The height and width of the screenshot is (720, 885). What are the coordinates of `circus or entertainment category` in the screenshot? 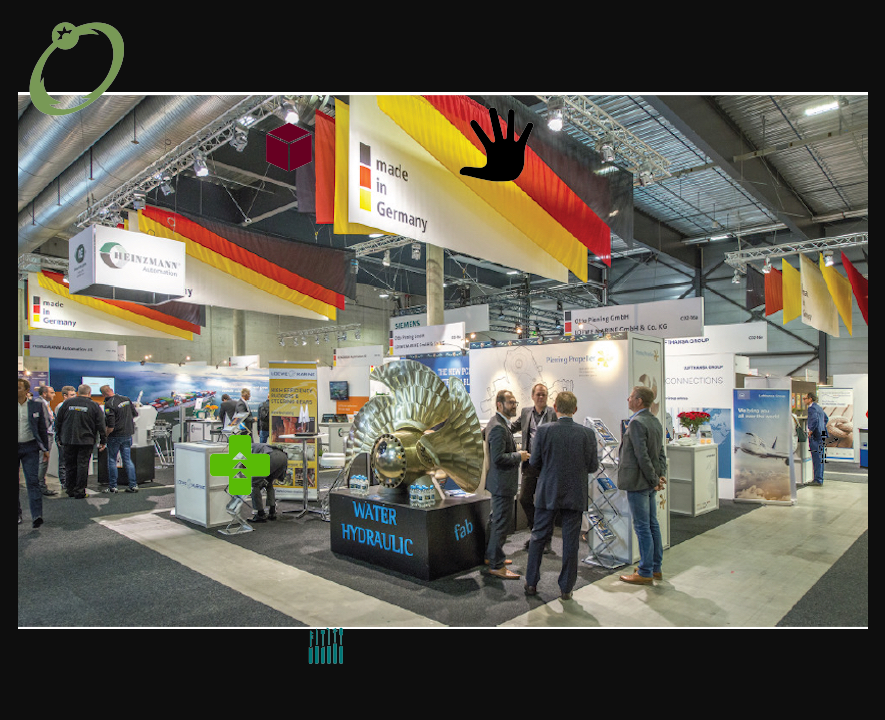 It's located at (824, 447).